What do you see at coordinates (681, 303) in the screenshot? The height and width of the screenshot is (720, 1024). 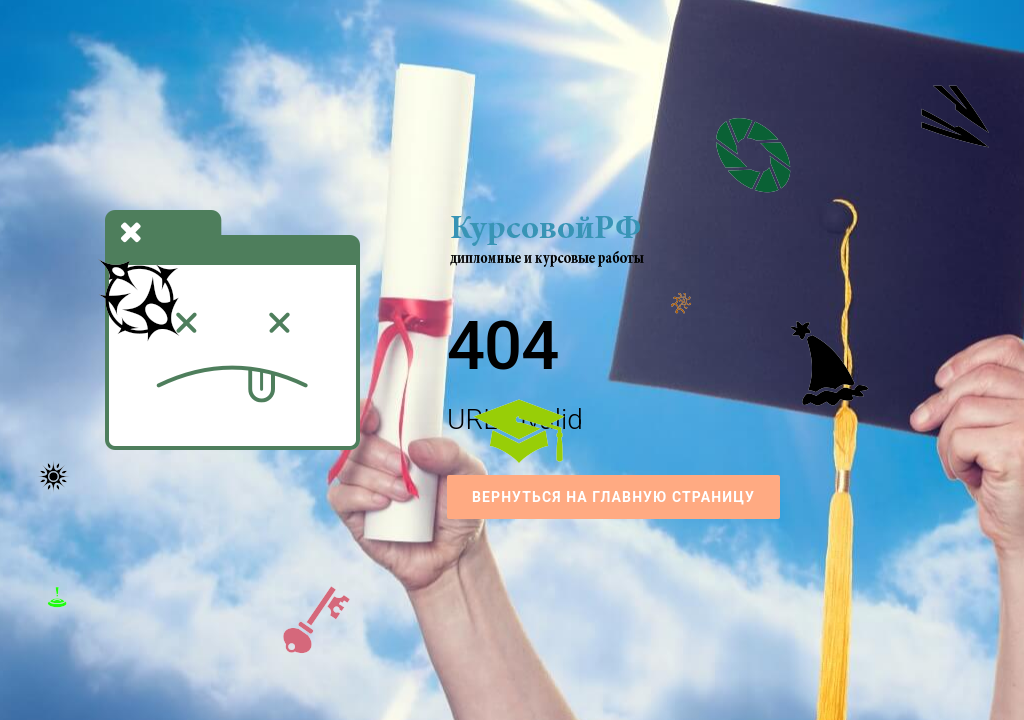 I see `decorative flourish or ornamental design element` at bounding box center [681, 303].